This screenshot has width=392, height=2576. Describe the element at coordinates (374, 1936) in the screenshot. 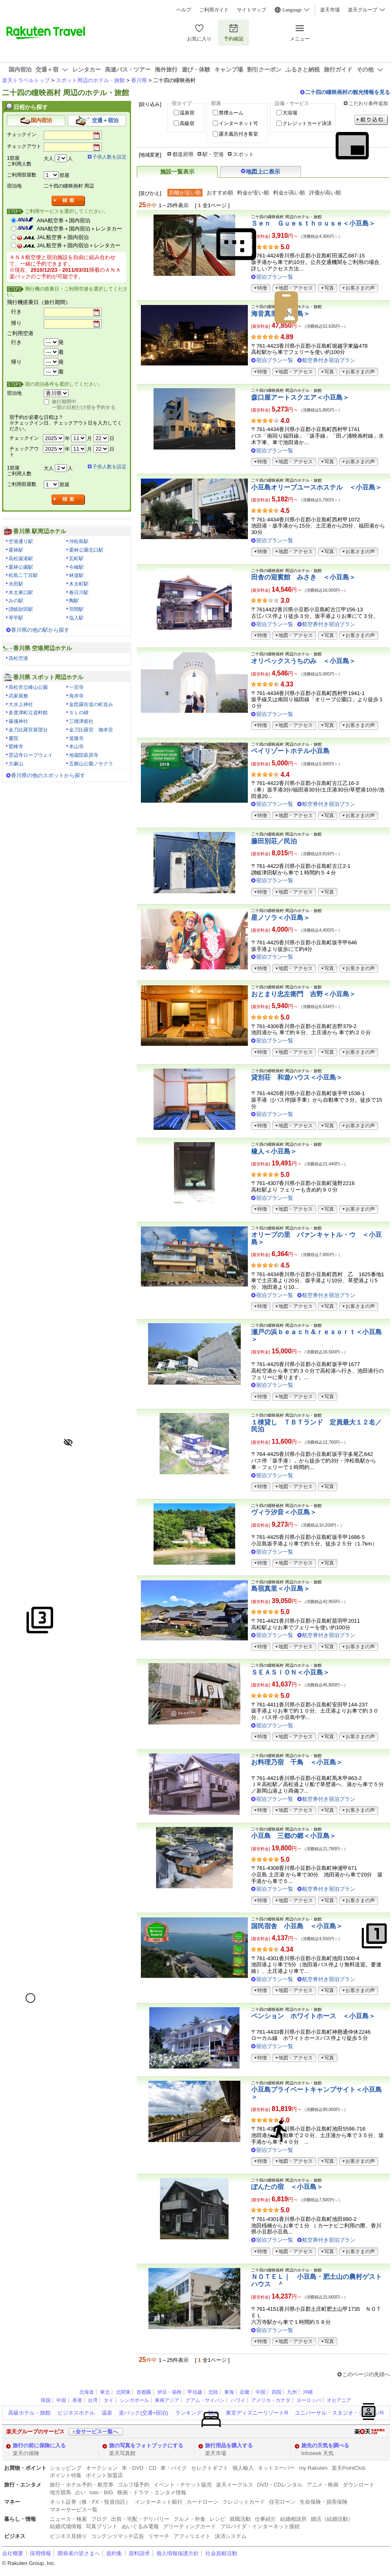

I see `indicates first item in a numbered sequence` at that location.